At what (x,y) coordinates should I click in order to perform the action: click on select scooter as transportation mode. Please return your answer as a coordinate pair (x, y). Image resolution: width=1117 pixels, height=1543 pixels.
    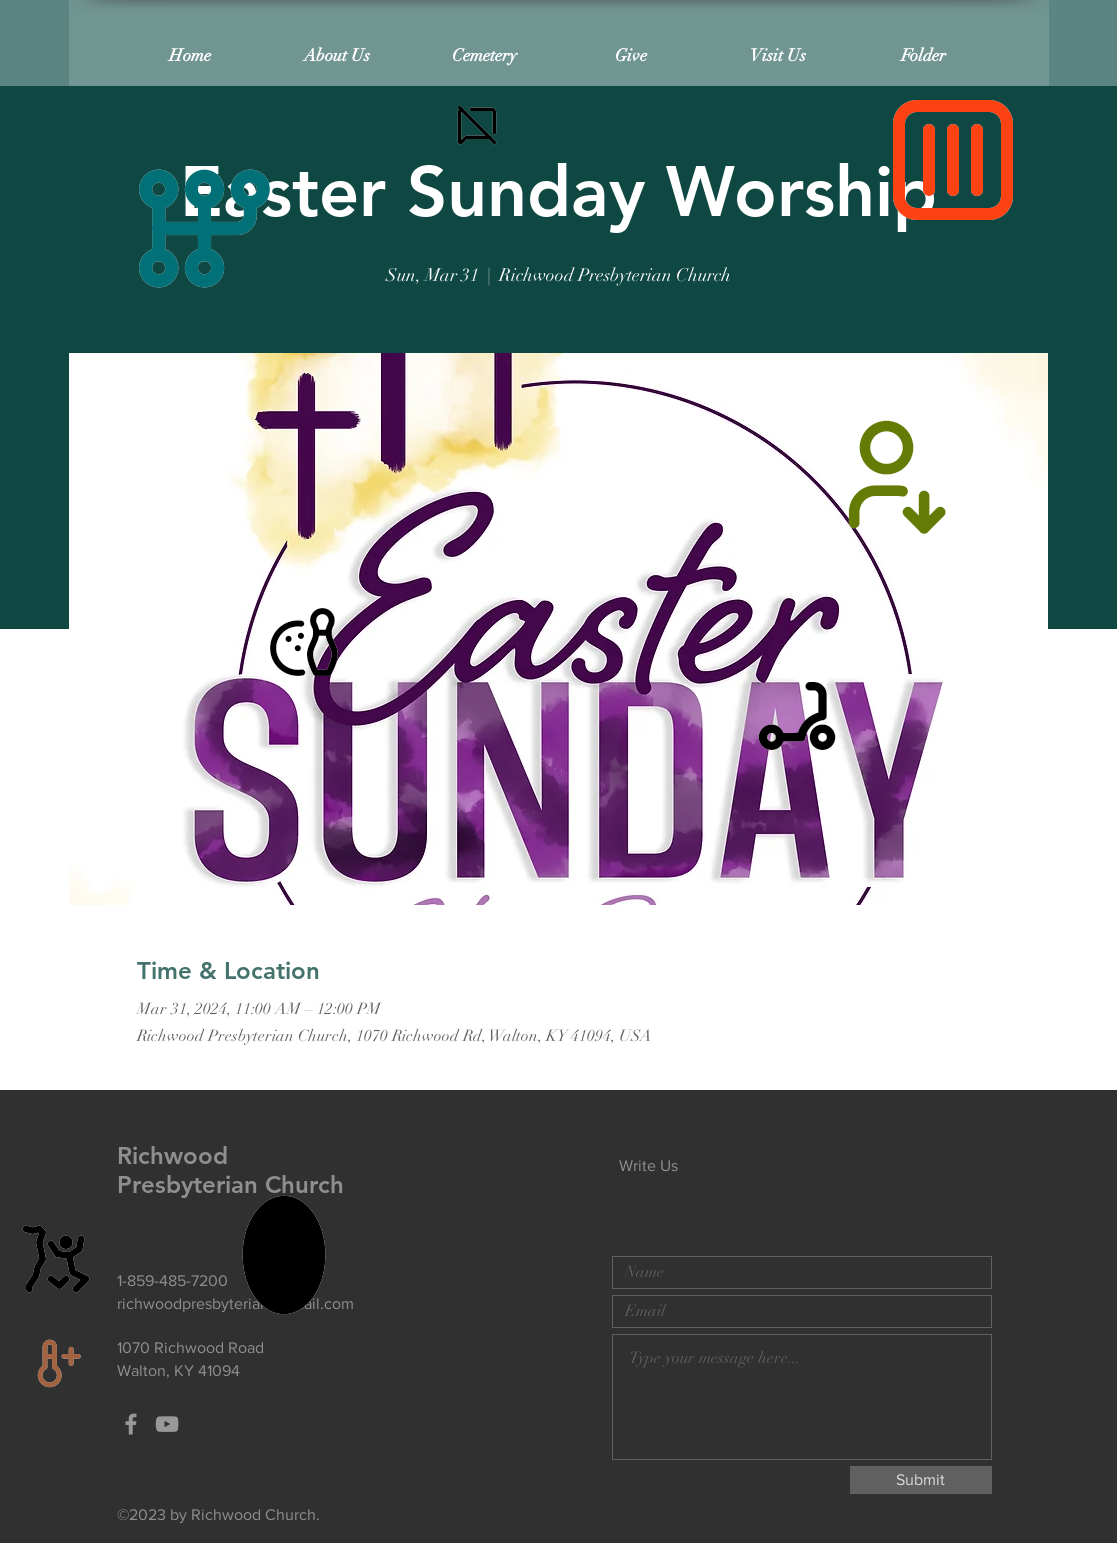
    Looking at the image, I should click on (797, 716).